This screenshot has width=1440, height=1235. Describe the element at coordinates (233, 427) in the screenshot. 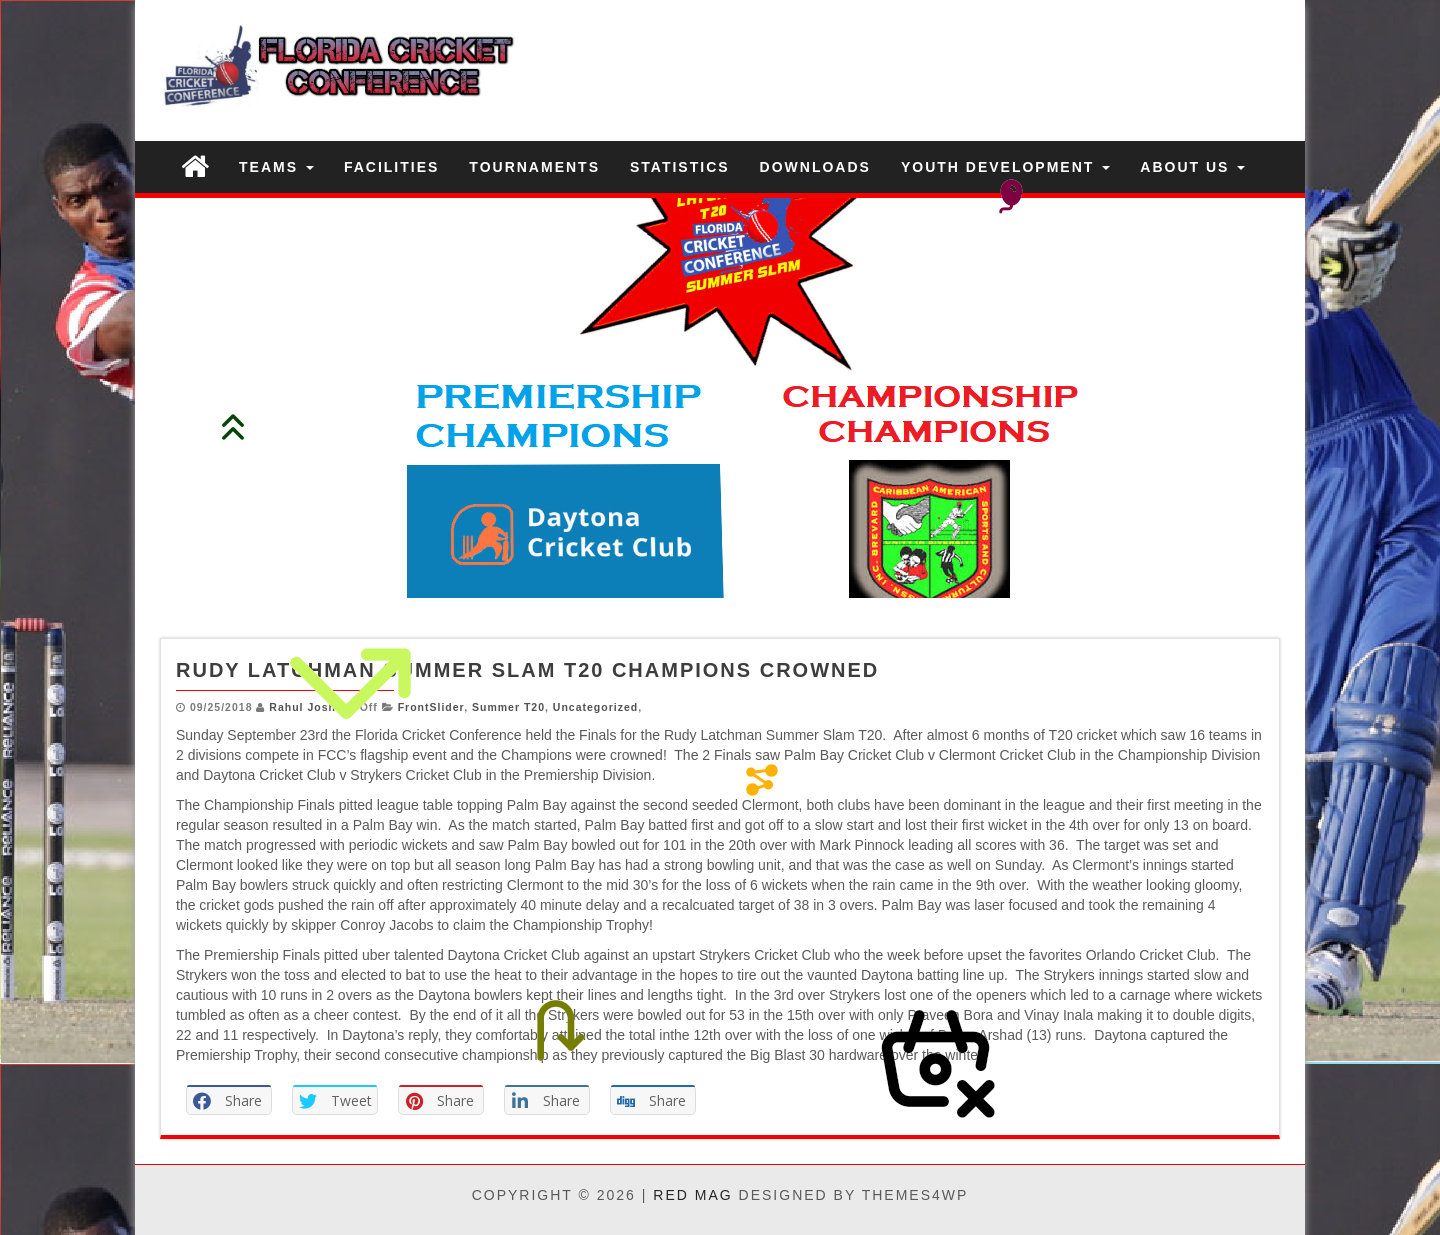

I see `scroll to top of page` at that location.